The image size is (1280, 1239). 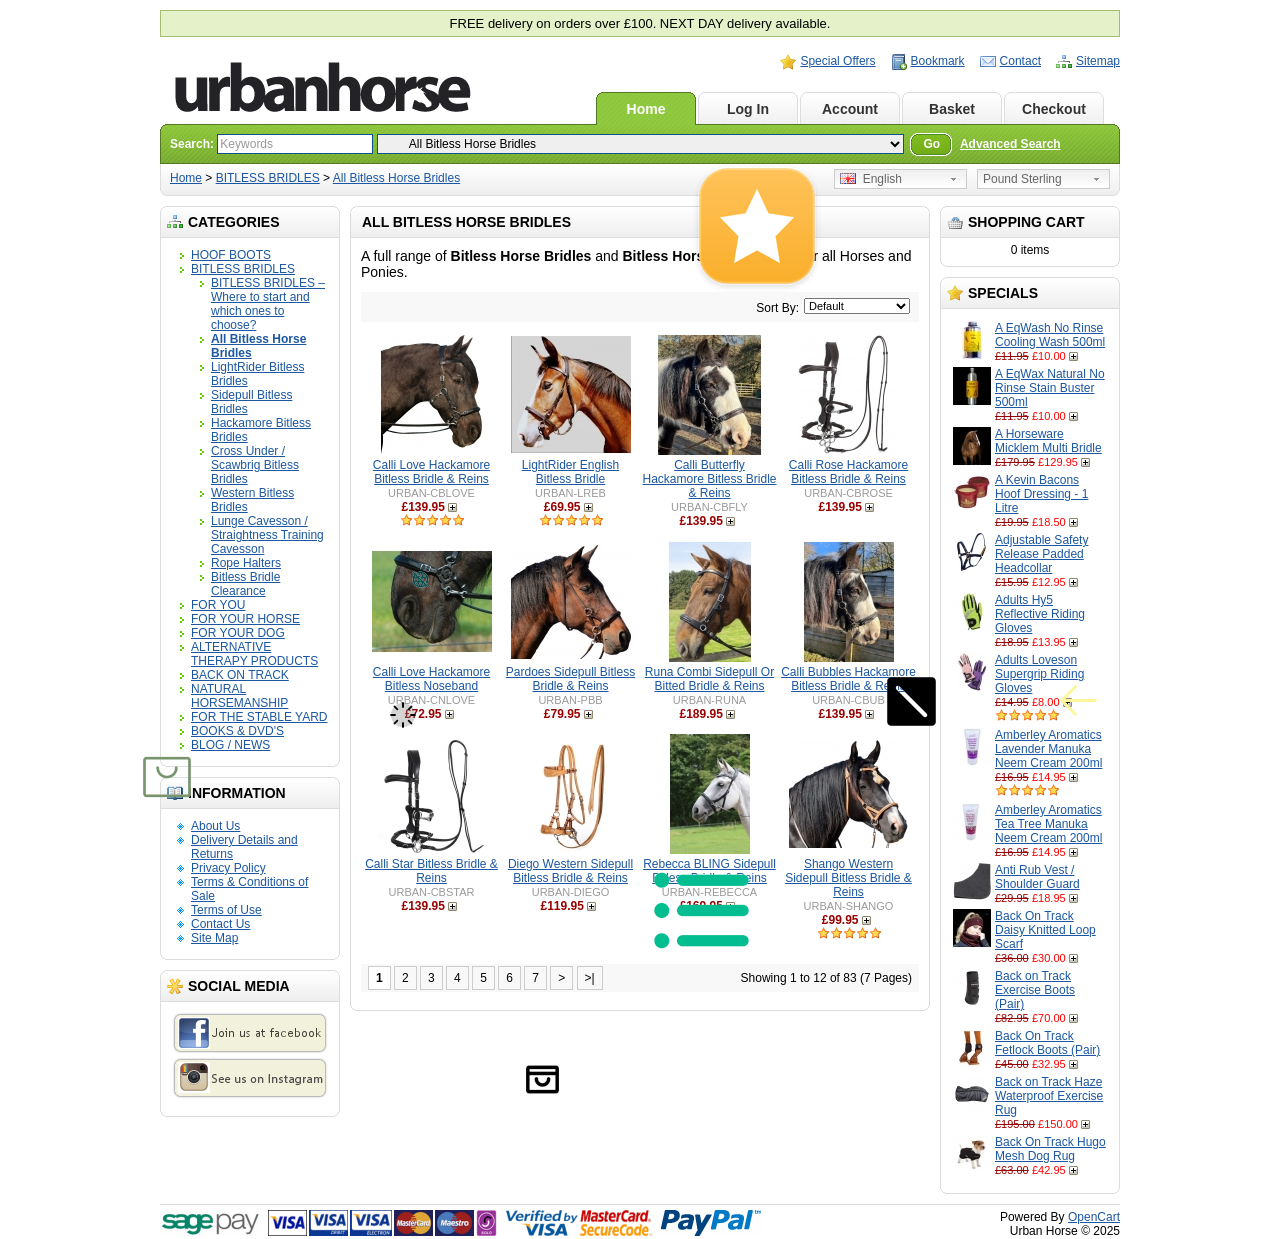 I want to click on disable internet or web access, so click(x=420, y=579).